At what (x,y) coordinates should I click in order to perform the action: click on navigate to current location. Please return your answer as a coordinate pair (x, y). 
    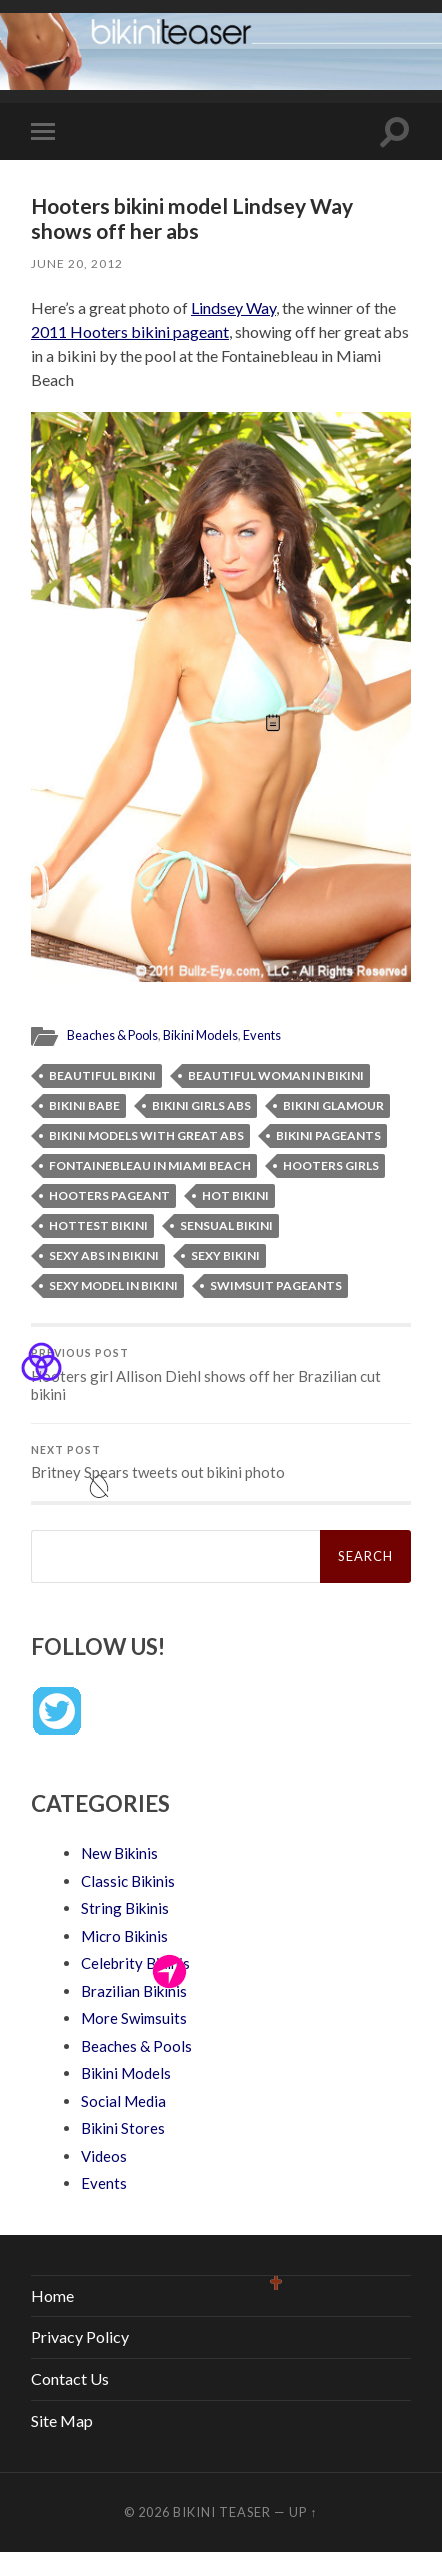
    Looking at the image, I should click on (169, 1971).